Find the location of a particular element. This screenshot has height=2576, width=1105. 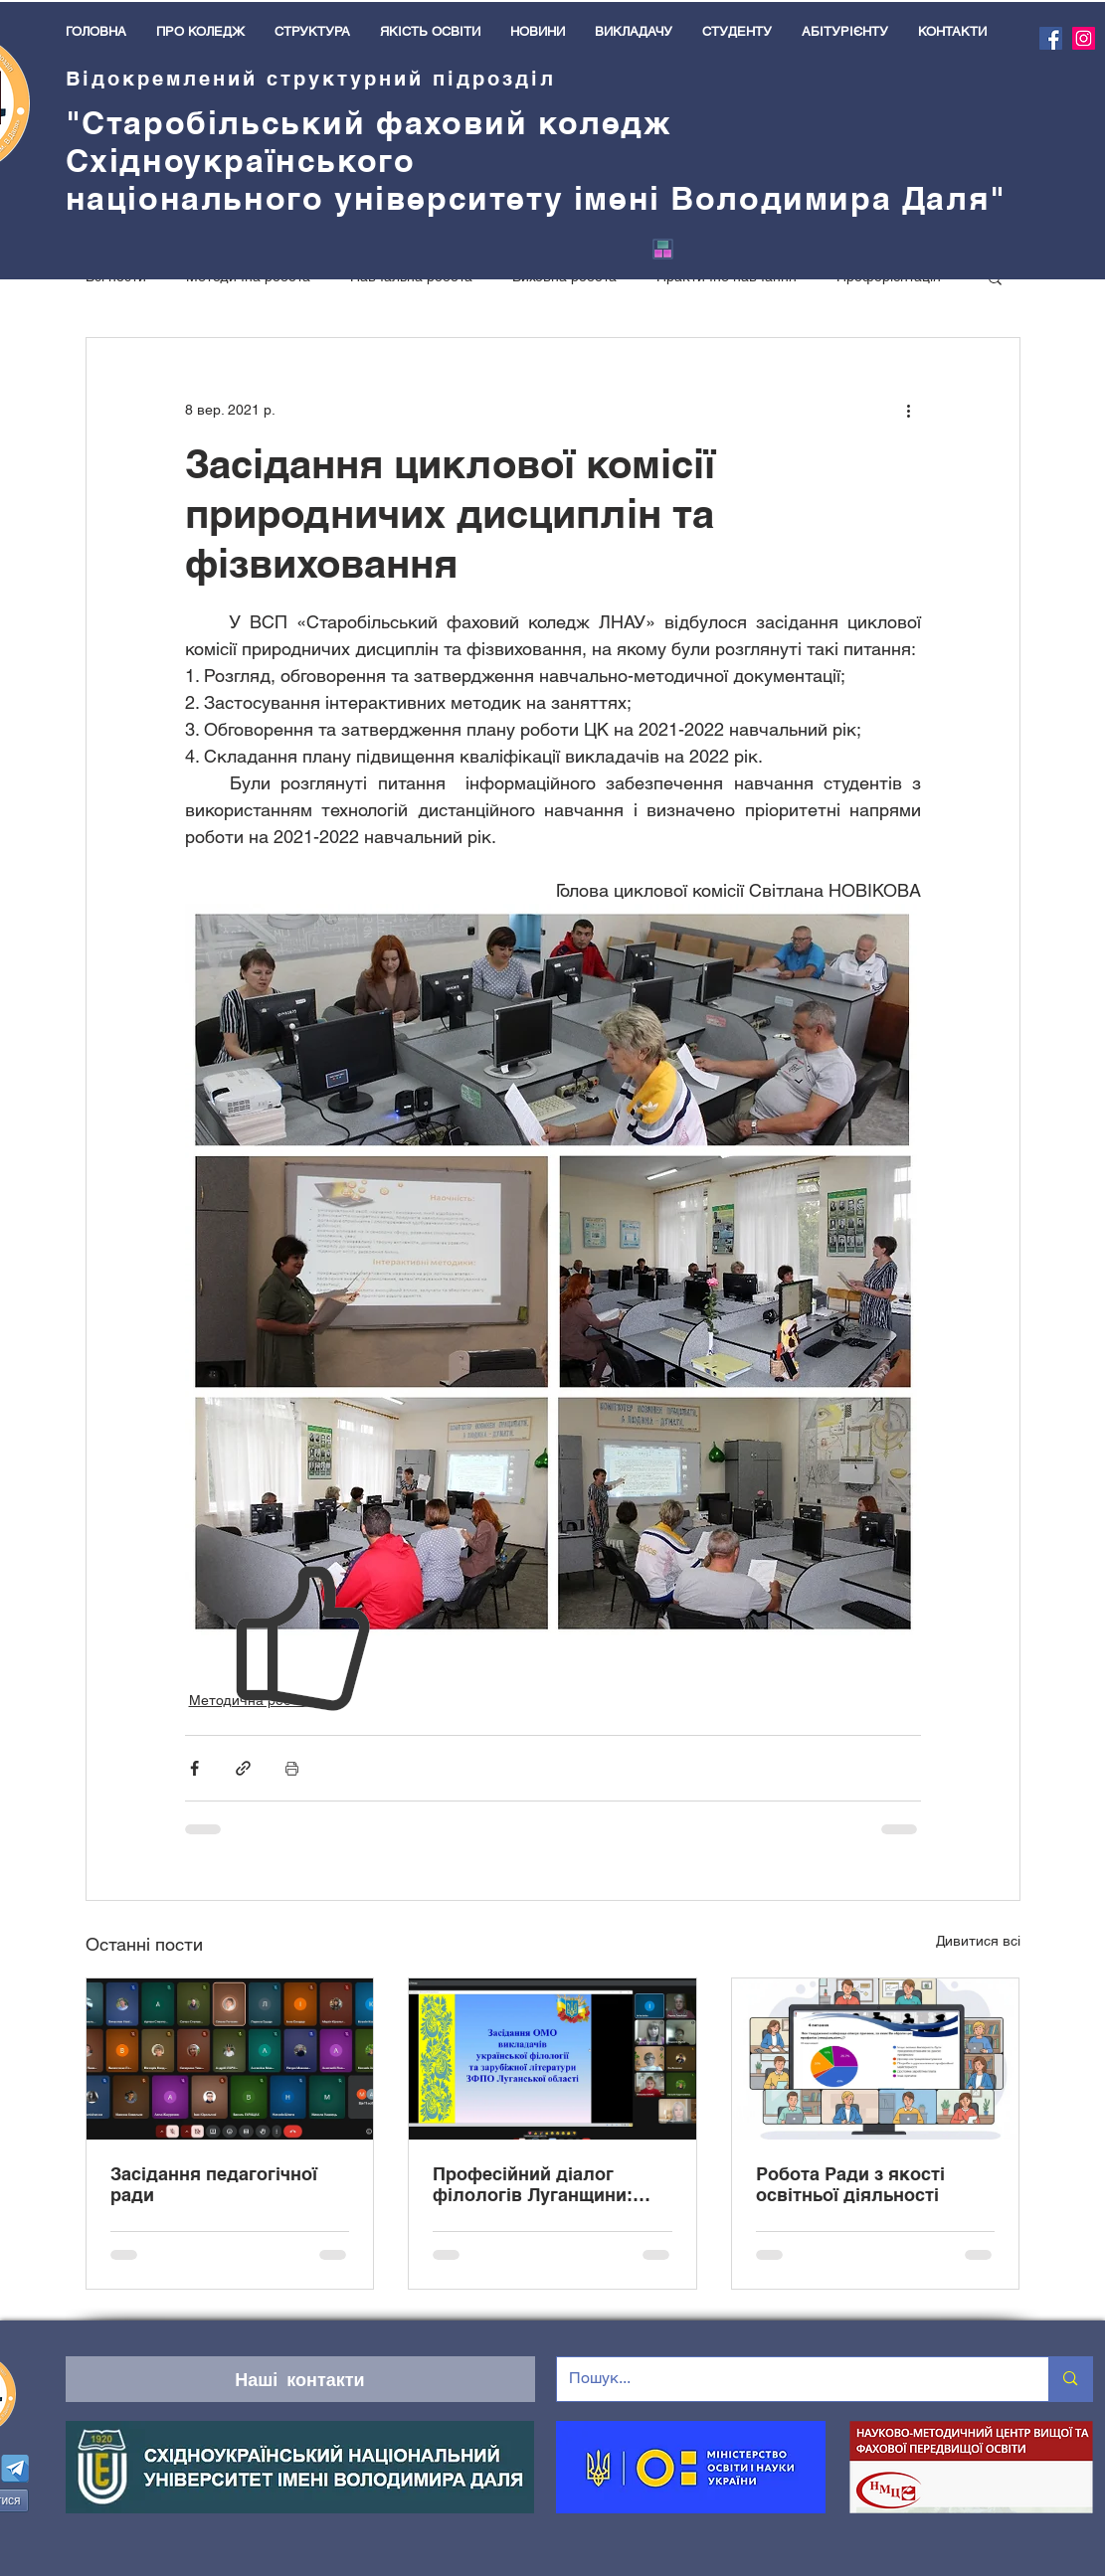

access body and hand gesture emojis is located at coordinates (298, 1638).